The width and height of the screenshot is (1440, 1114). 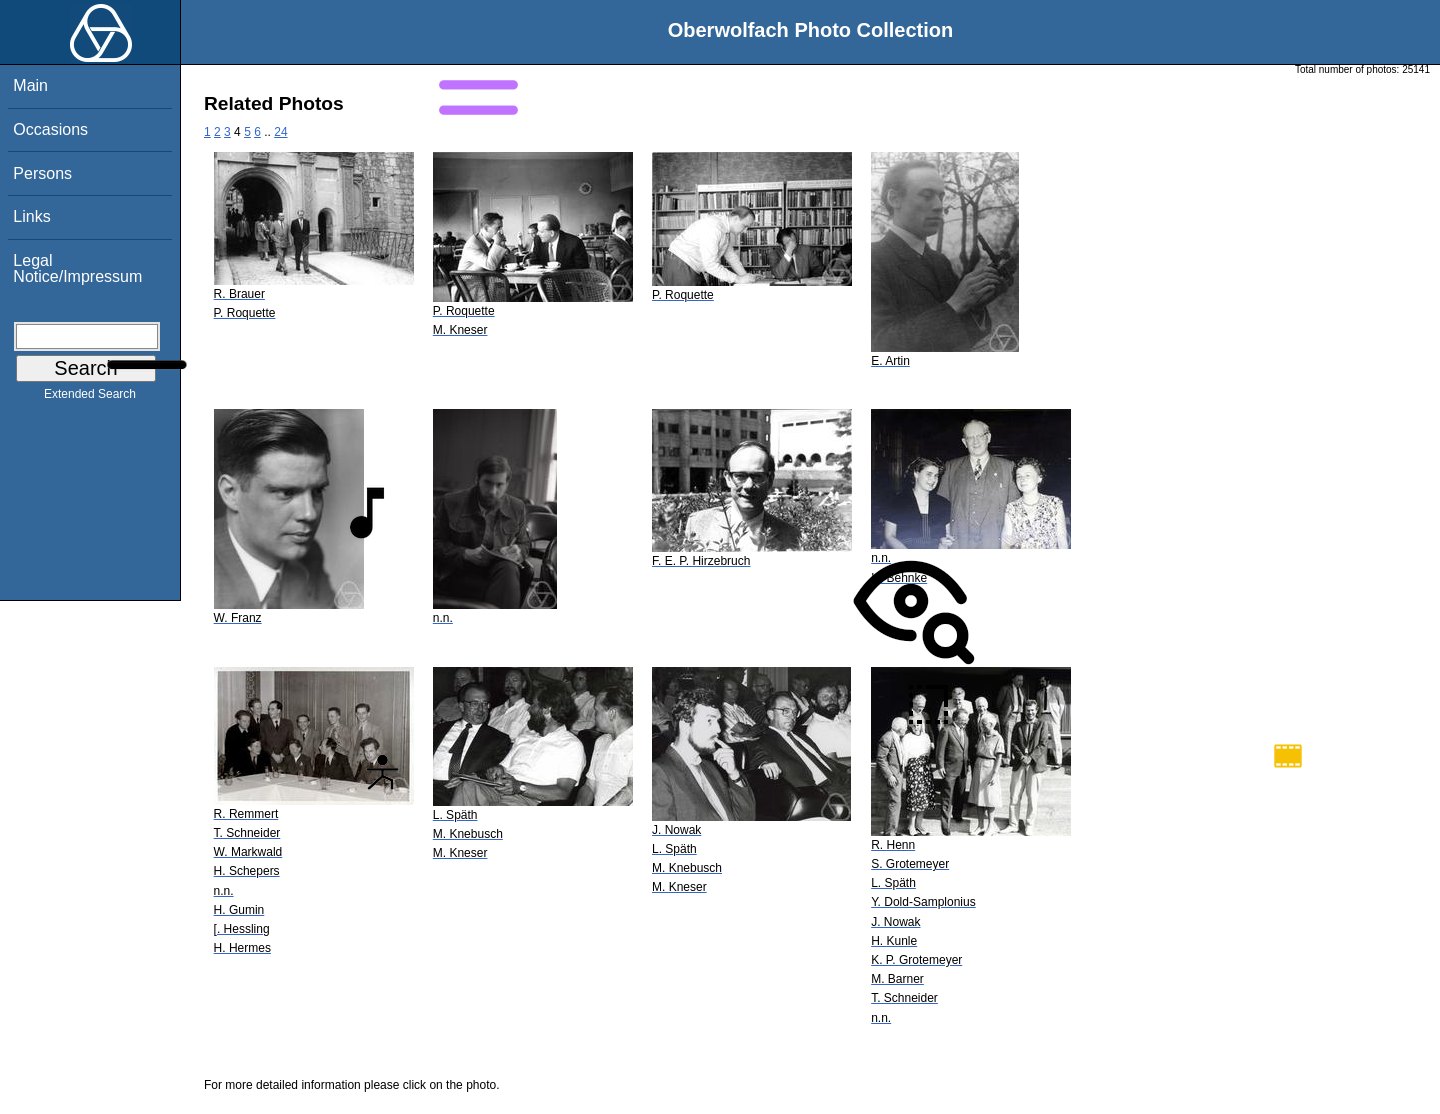 What do you see at coordinates (478, 97) in the screenshot?
I see `equals or comparison function` at bounding box center [478, 97].